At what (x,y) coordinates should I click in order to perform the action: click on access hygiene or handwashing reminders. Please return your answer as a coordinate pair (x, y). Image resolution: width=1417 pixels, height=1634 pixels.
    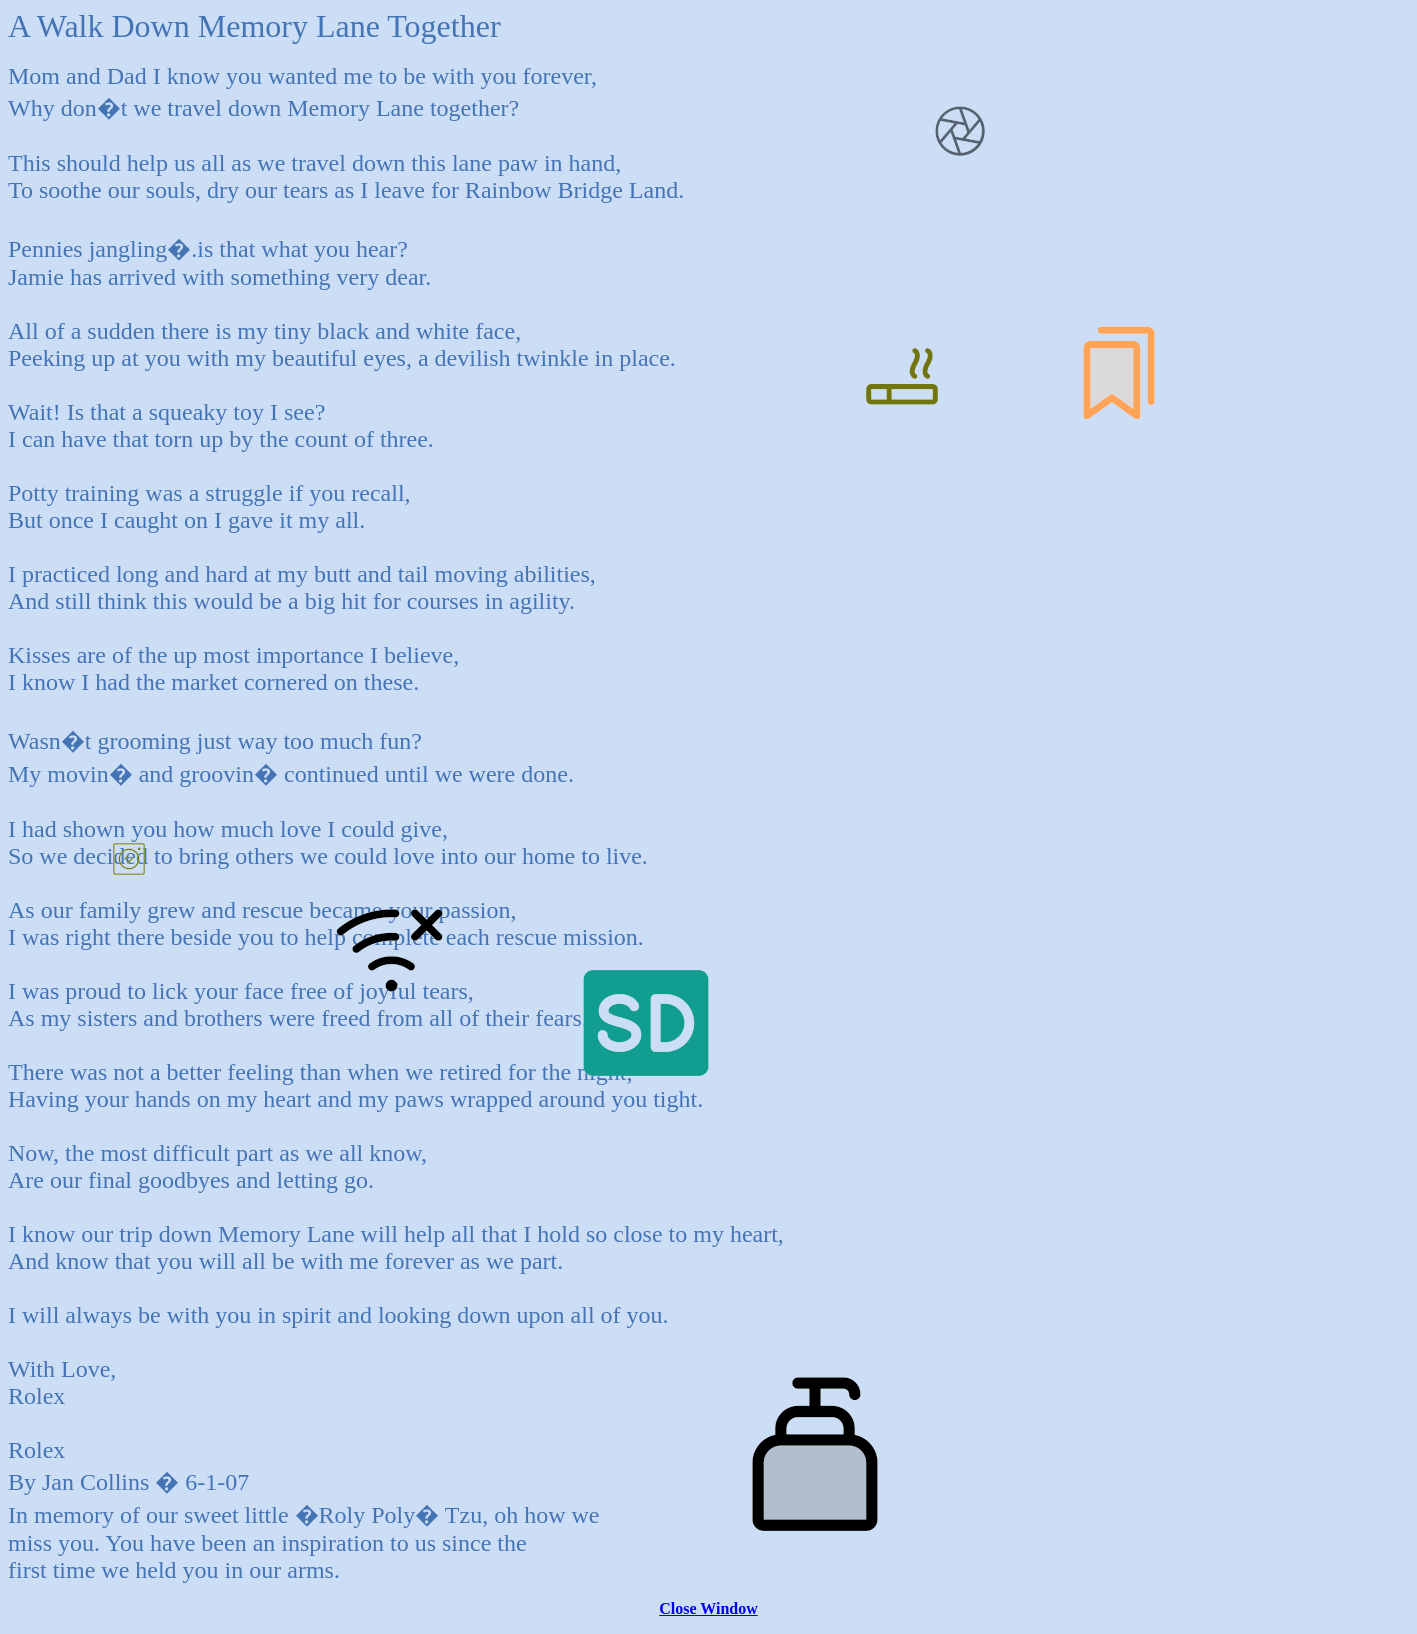
    Looking at the image, I should click on (815, 1457).